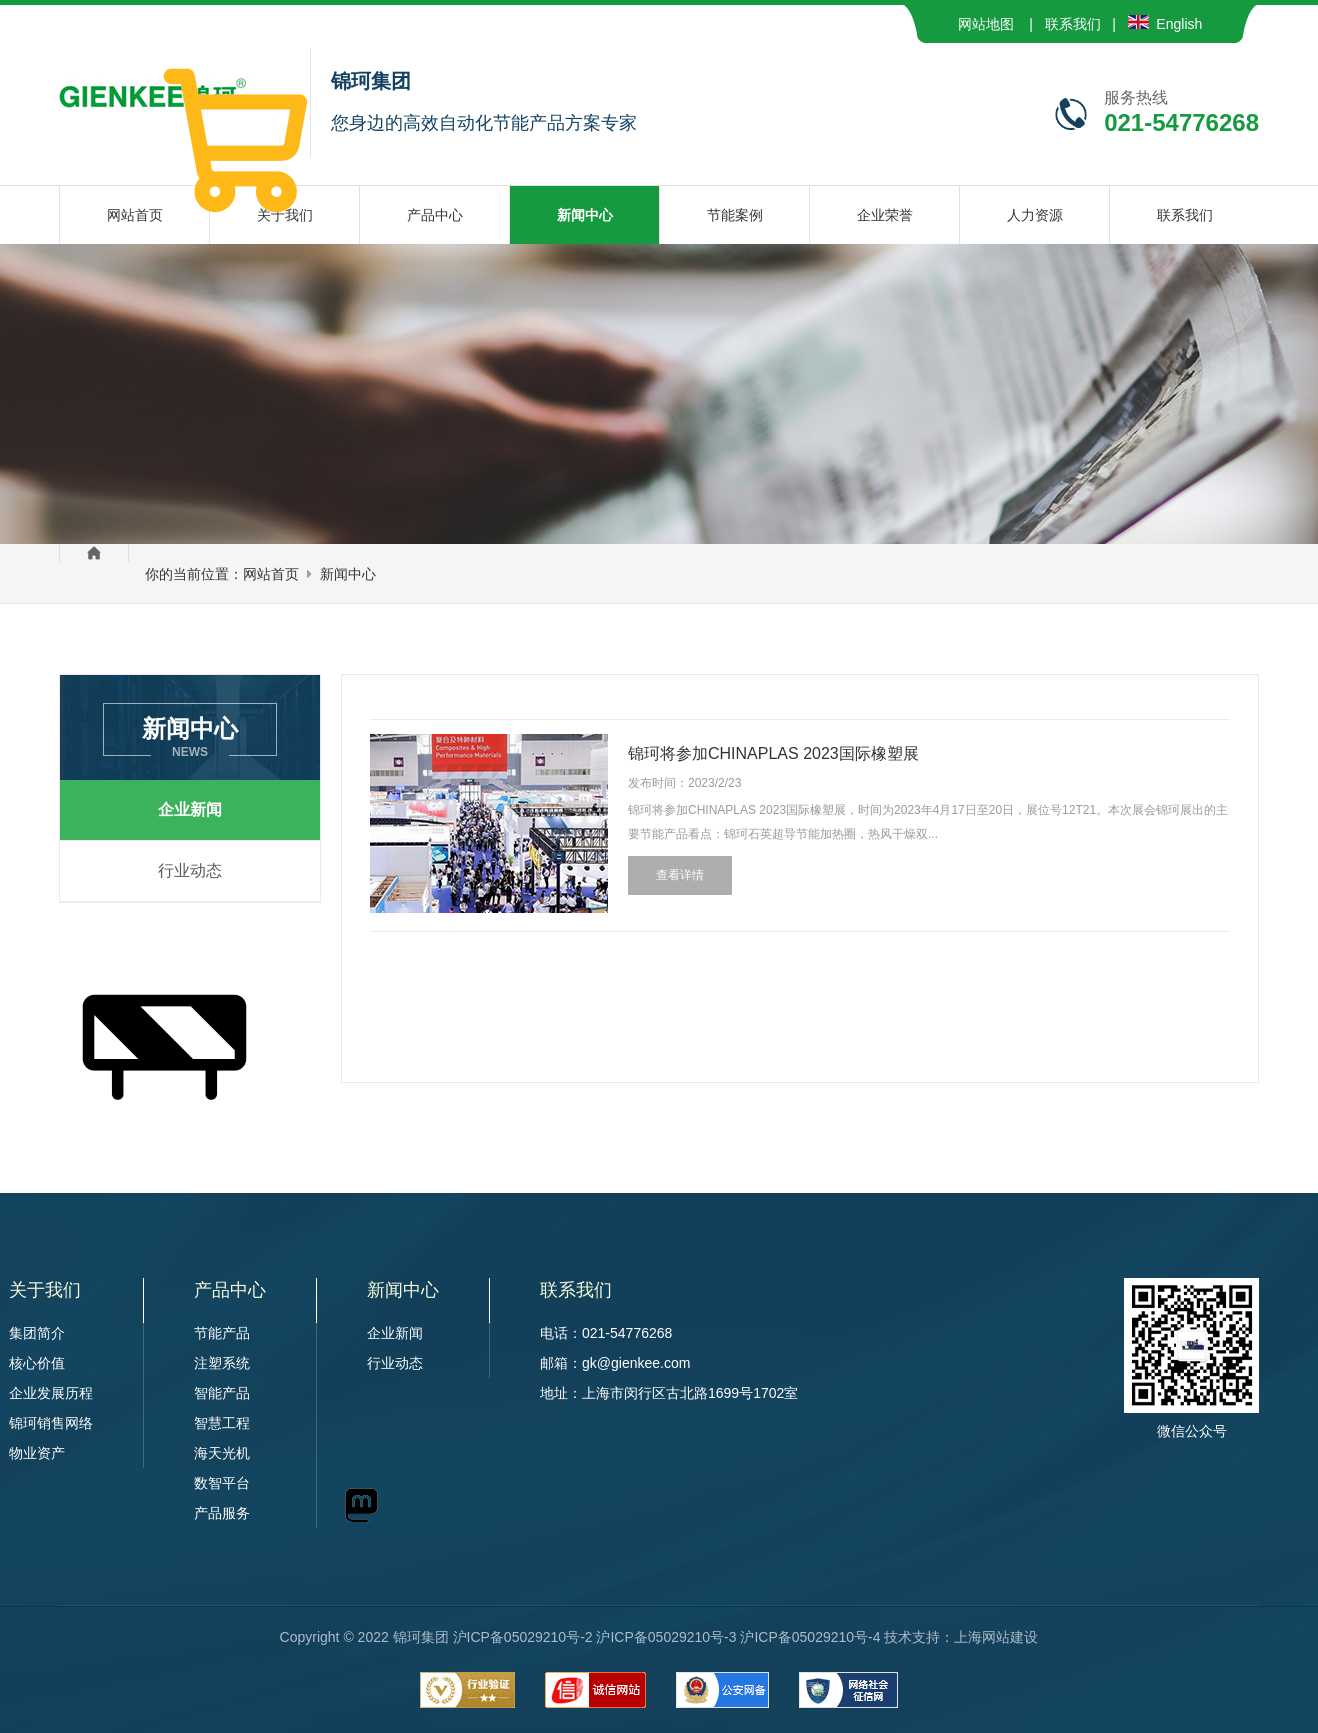 Image resolution: width=1318 pixels, height=1733 pixels. Describe the element at coordinates (164, 1041) in the screenshot. I see `indicates a blocked or restricted area` at that location.